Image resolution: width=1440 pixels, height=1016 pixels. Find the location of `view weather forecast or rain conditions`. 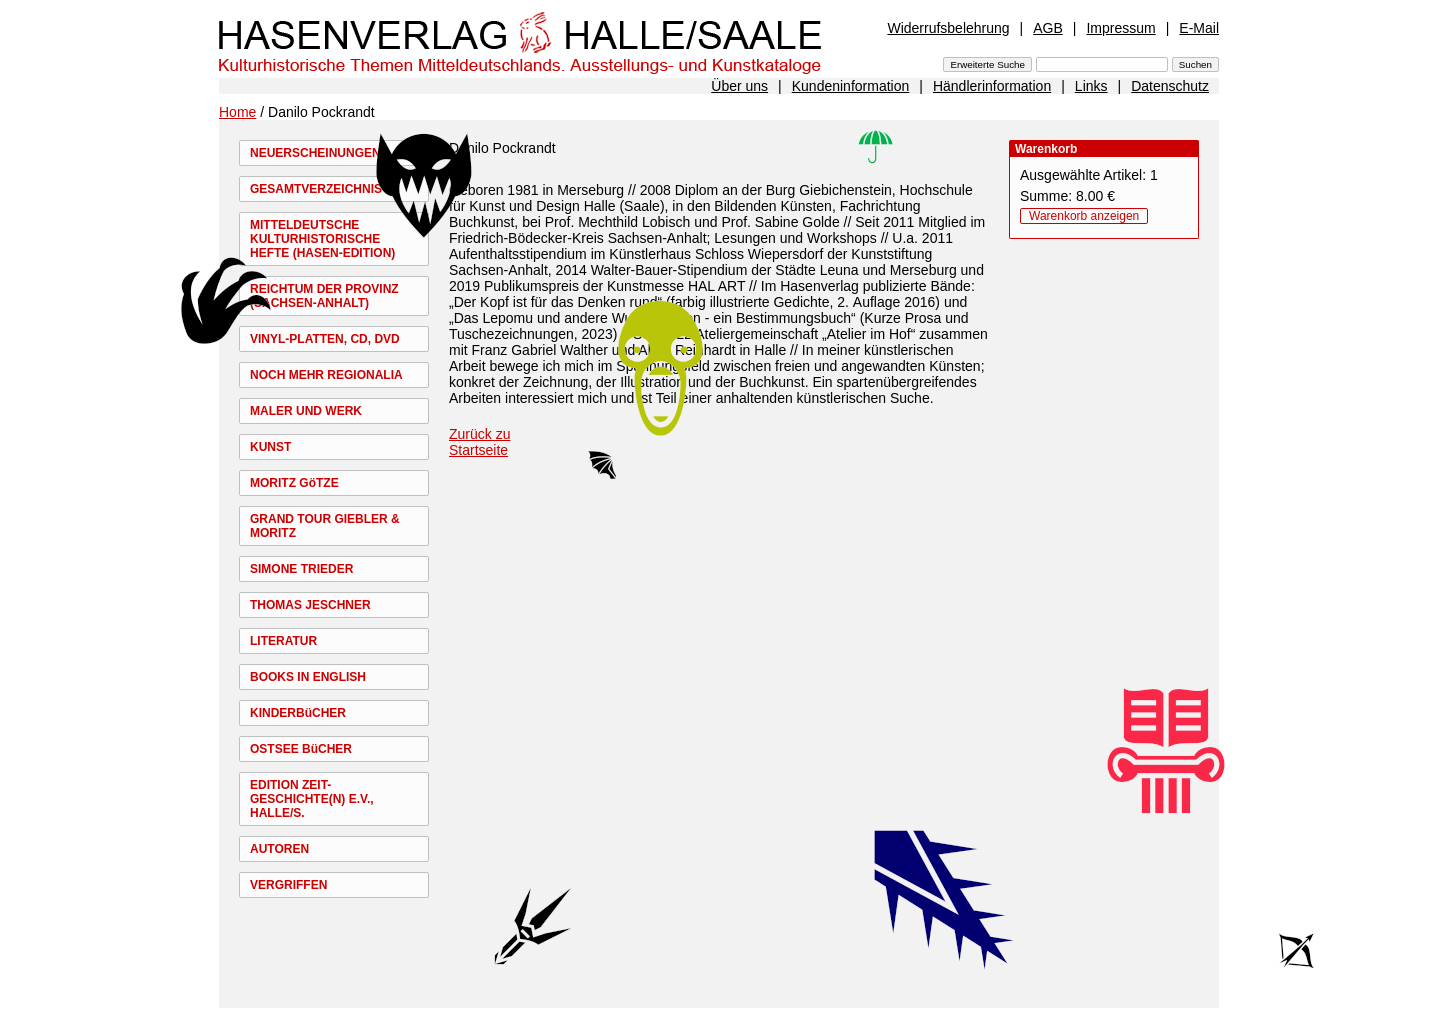

view weather forecast or rain conditions is located at coordinates (875, 146).